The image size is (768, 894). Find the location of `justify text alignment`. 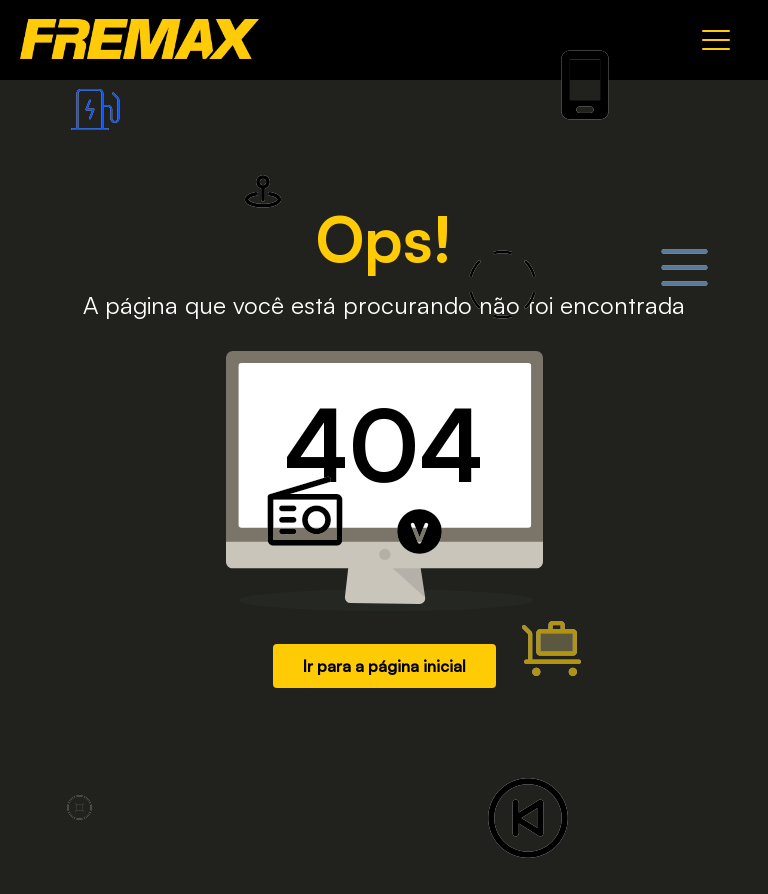

justify text alignment is located at coordinates (684, 267).